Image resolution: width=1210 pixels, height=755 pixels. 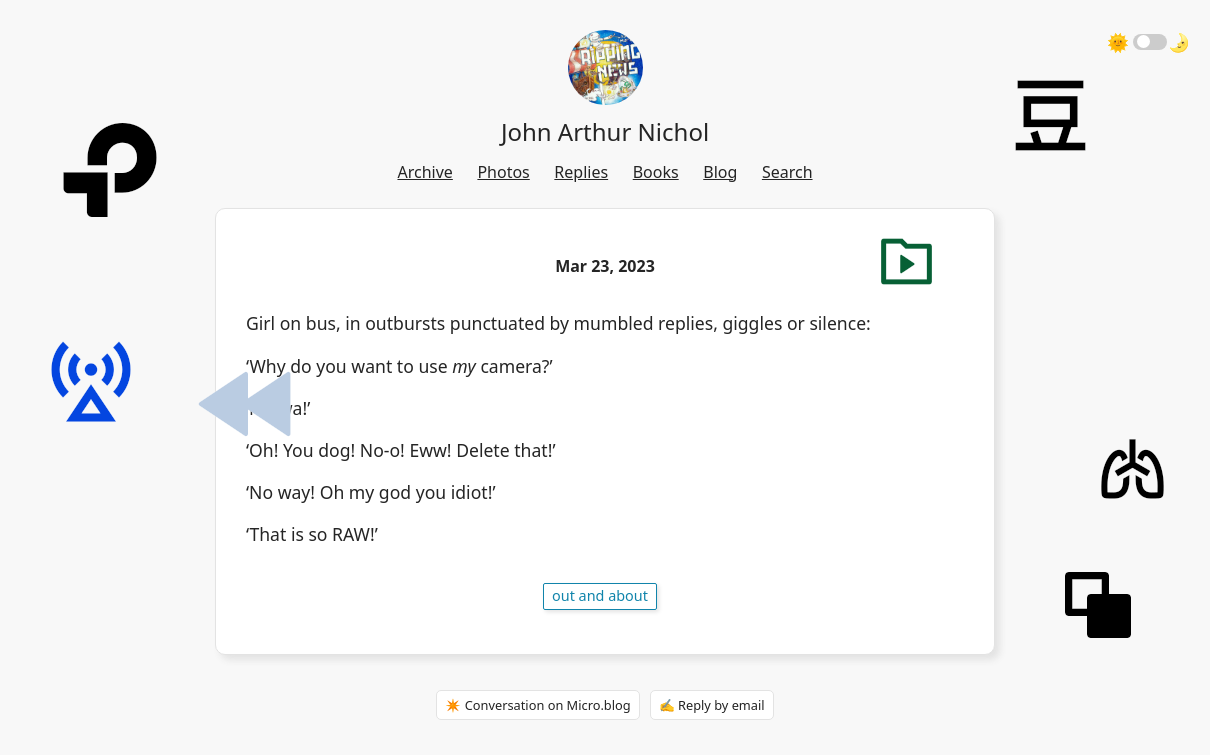 What do you see at coordinates (91, 380) in the screenshot?
I see `access wireless network or base station settings` at bounding box center [91, 380].